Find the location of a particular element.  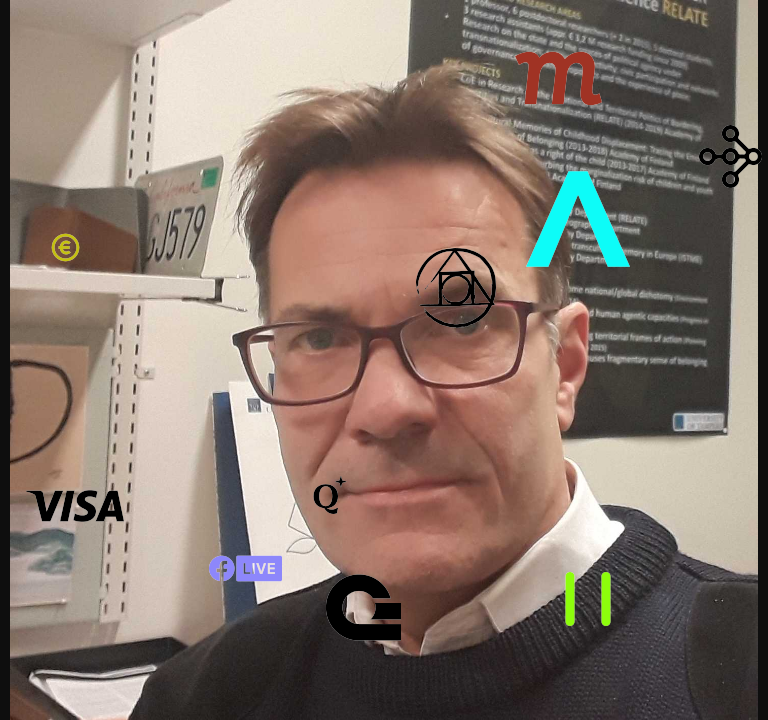

start a facebook live broadcast is located at coordinates (245, 568).